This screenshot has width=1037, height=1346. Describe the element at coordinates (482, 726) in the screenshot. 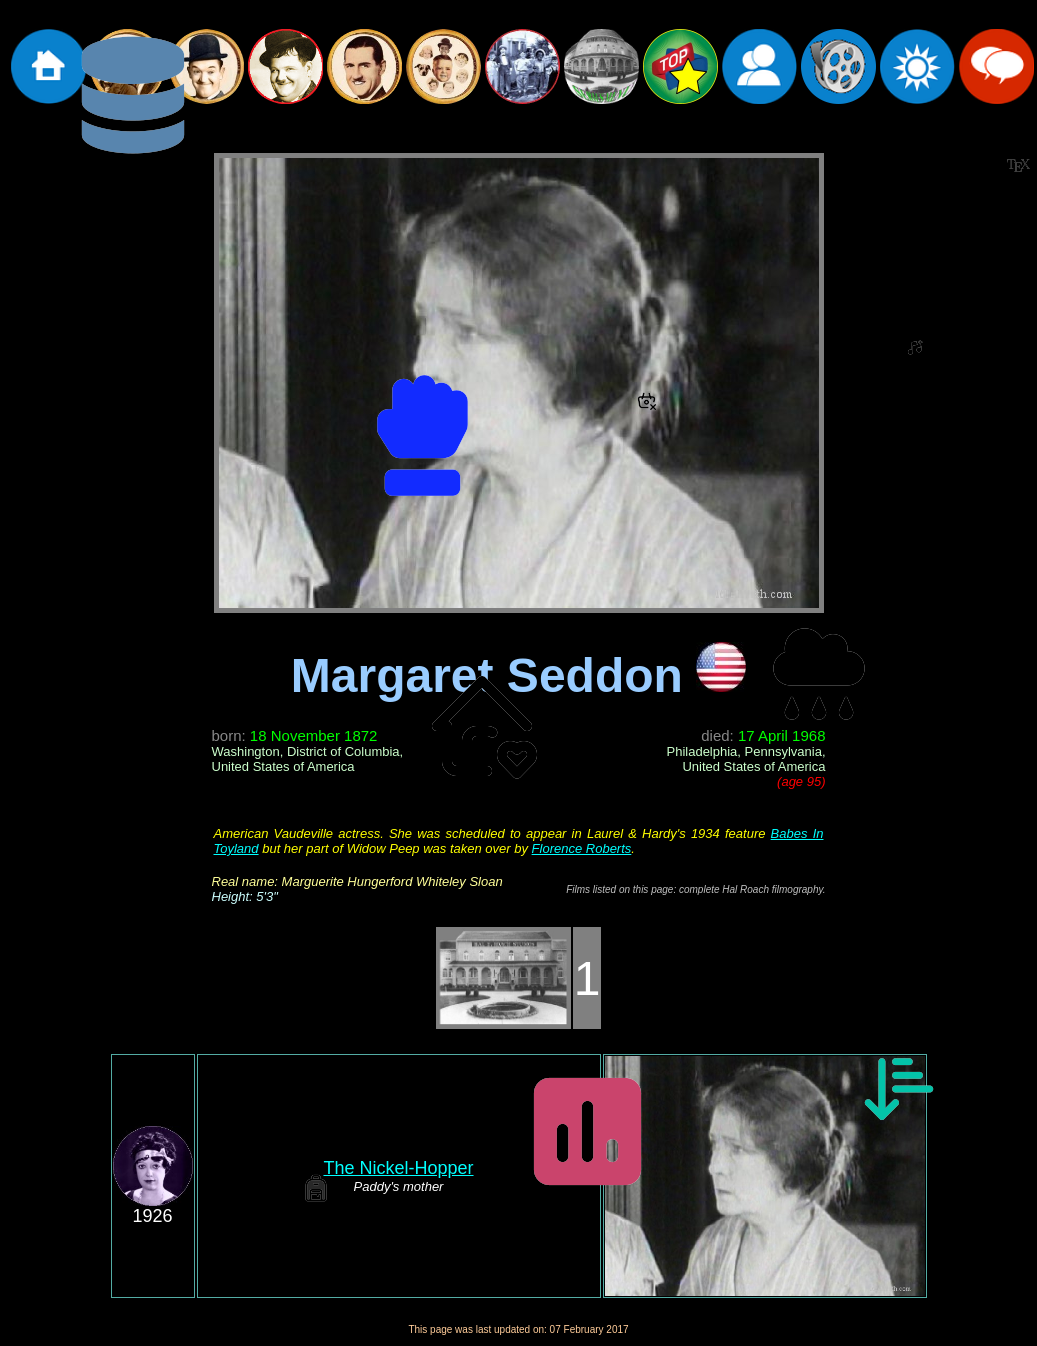

I see `view your favorite or saved home` at that location.